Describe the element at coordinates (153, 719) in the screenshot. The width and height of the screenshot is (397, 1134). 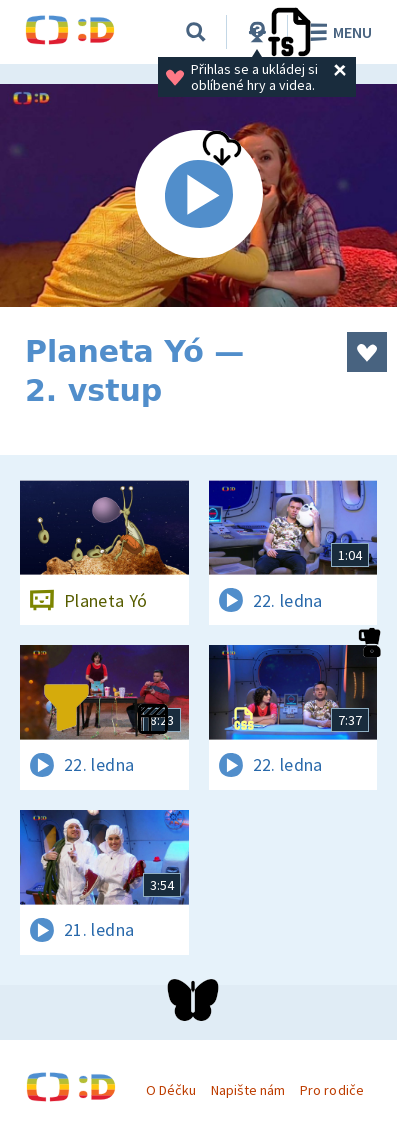
I see `insert a new row into a table` at that location.